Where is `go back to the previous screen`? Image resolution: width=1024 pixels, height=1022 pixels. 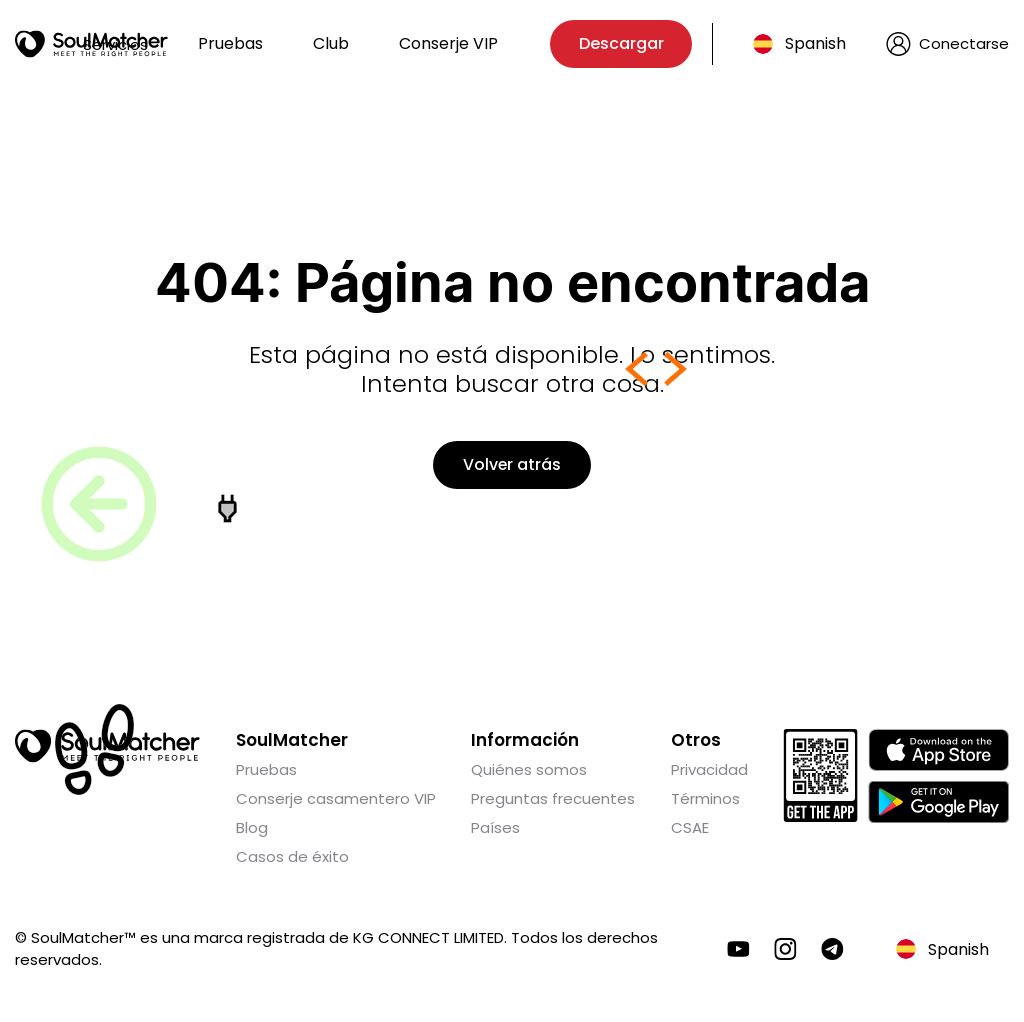 go back to the previous screen is located at coordinates (99, 504).